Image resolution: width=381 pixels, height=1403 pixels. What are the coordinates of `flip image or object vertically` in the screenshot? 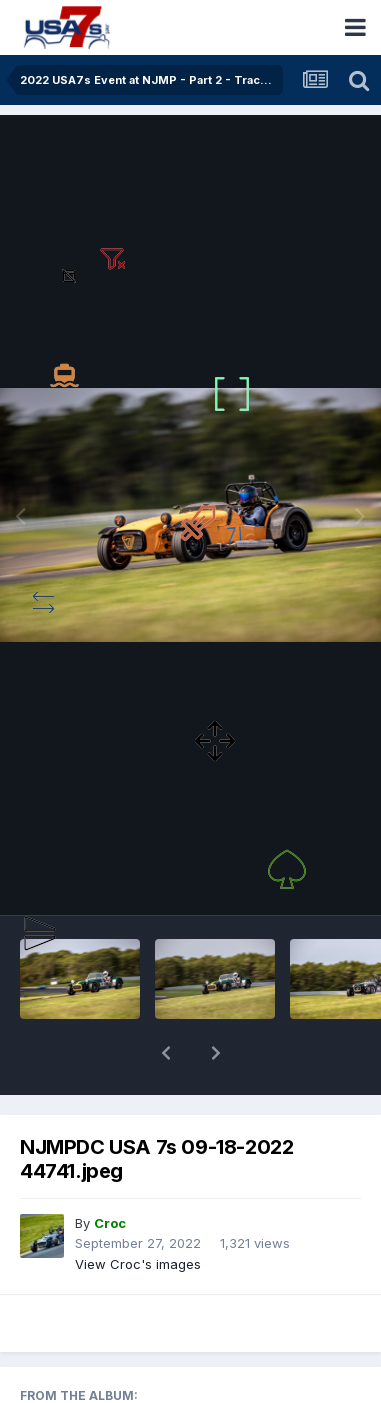 It's located at (38, 933).